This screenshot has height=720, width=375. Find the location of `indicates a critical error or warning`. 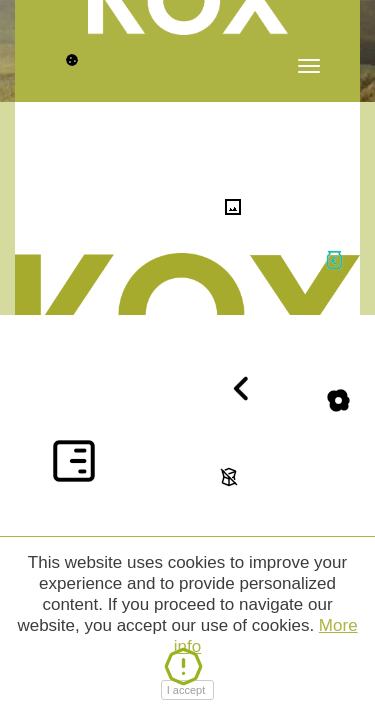

indicates a critical error or warning is located at coordinates (183, 666).